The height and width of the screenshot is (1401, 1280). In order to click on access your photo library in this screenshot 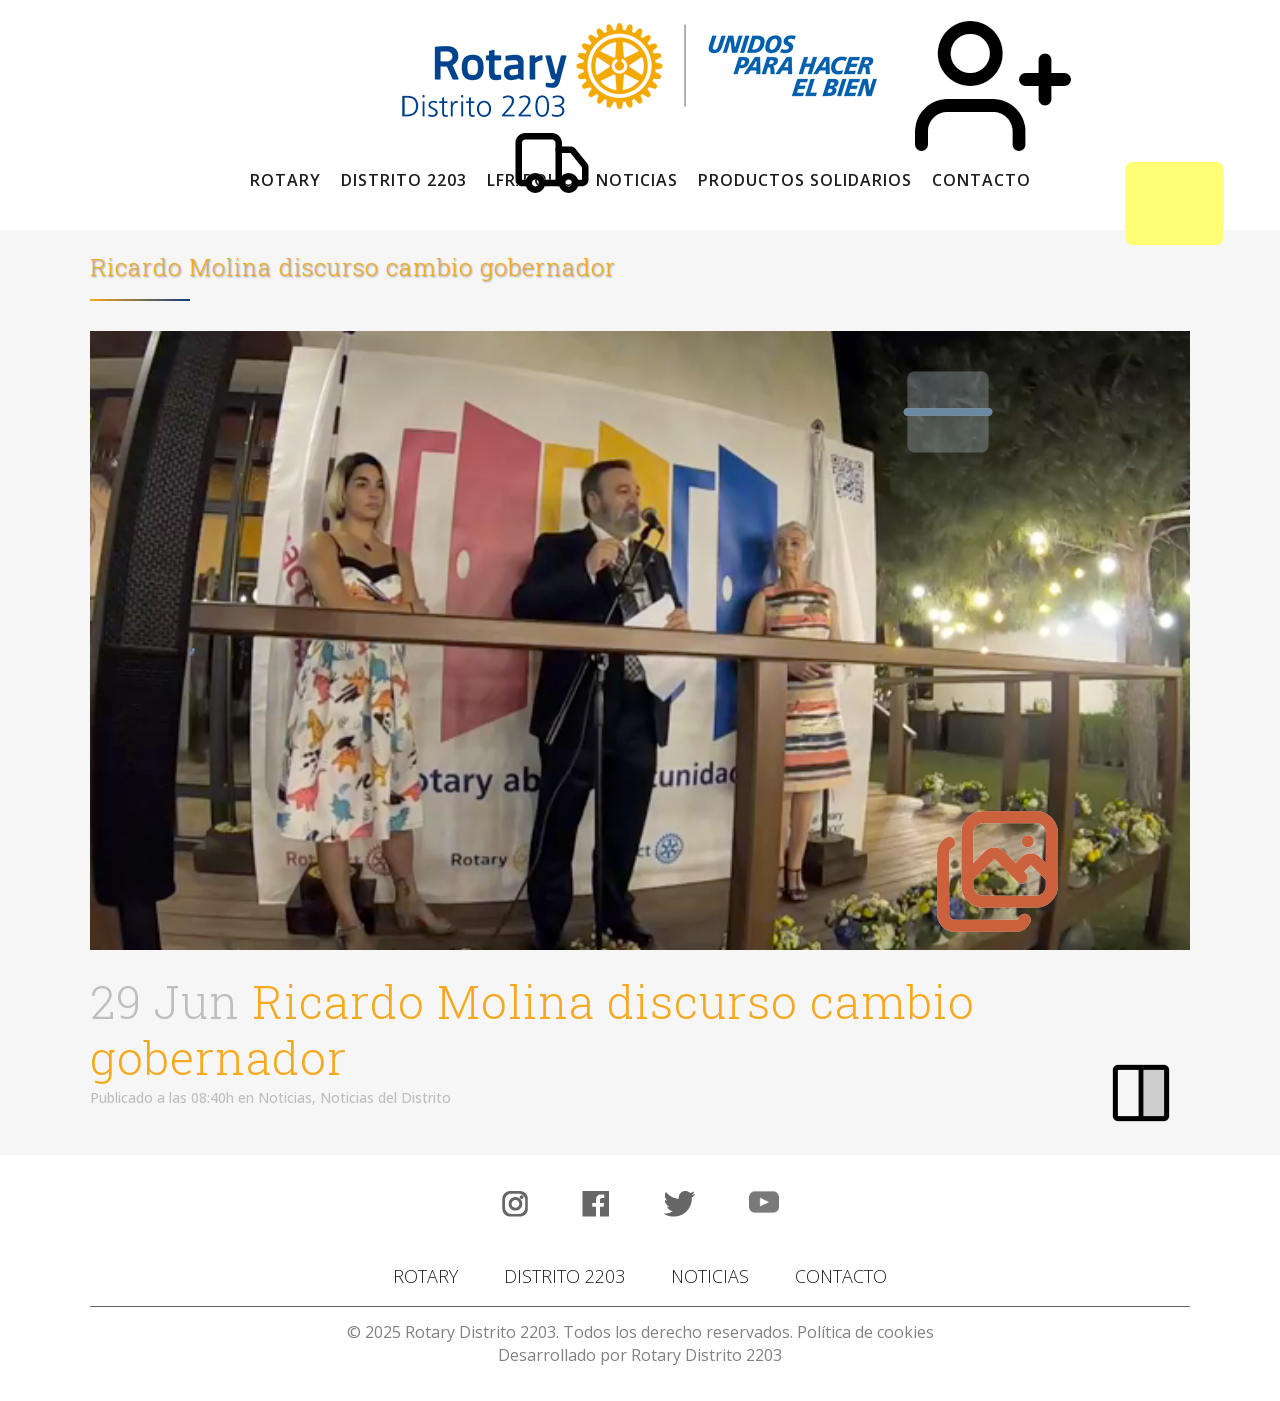, I will do `click(997, 871)`.